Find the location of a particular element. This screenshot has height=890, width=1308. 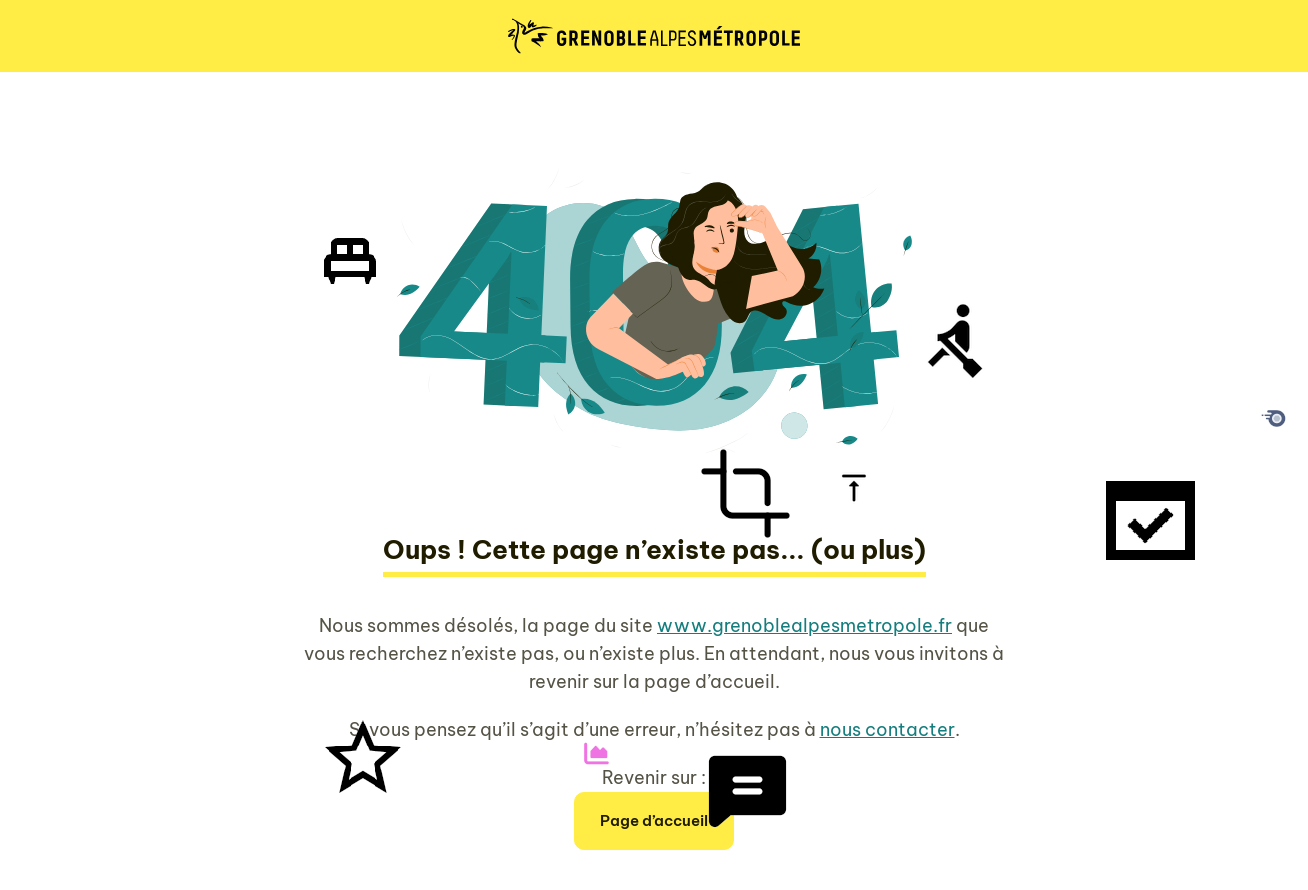

indicates a verified domain or website is located at coordinates (1150, 520).